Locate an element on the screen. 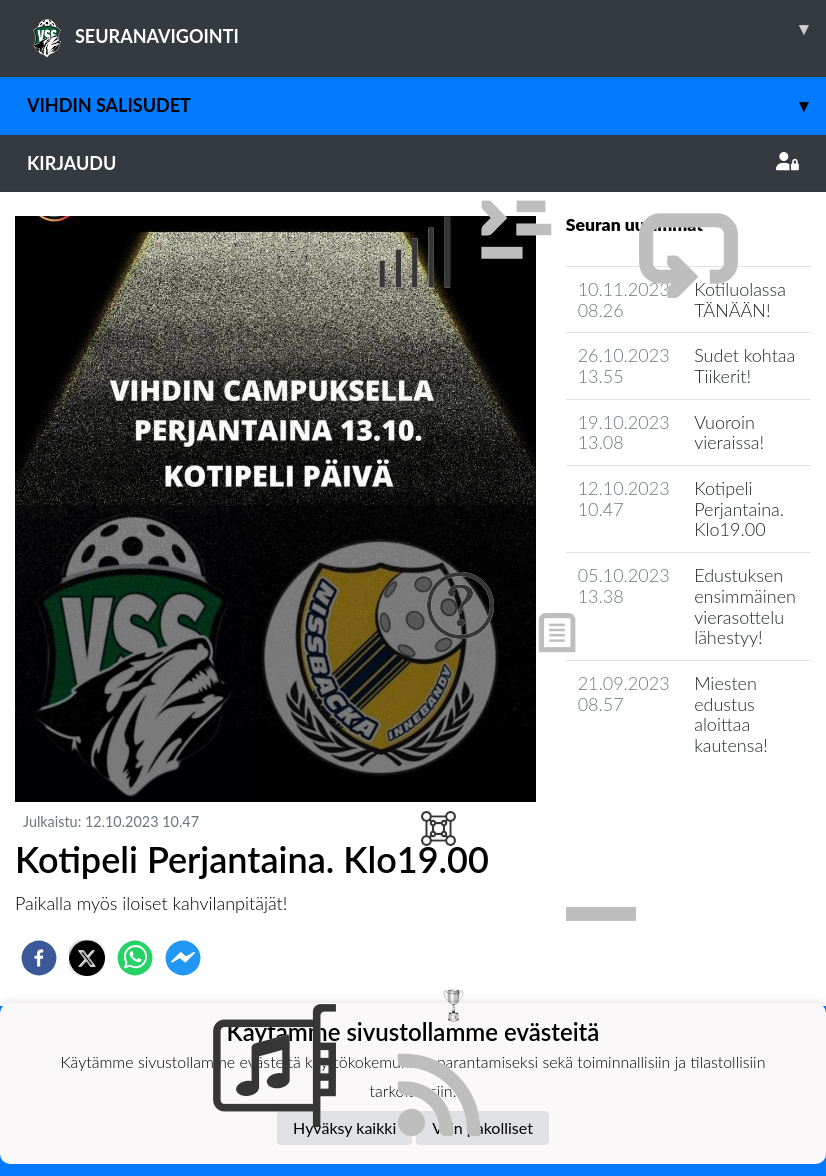 This screenshot has height=1176, width=826. access help or support resources is located at coordinates (460, 605).